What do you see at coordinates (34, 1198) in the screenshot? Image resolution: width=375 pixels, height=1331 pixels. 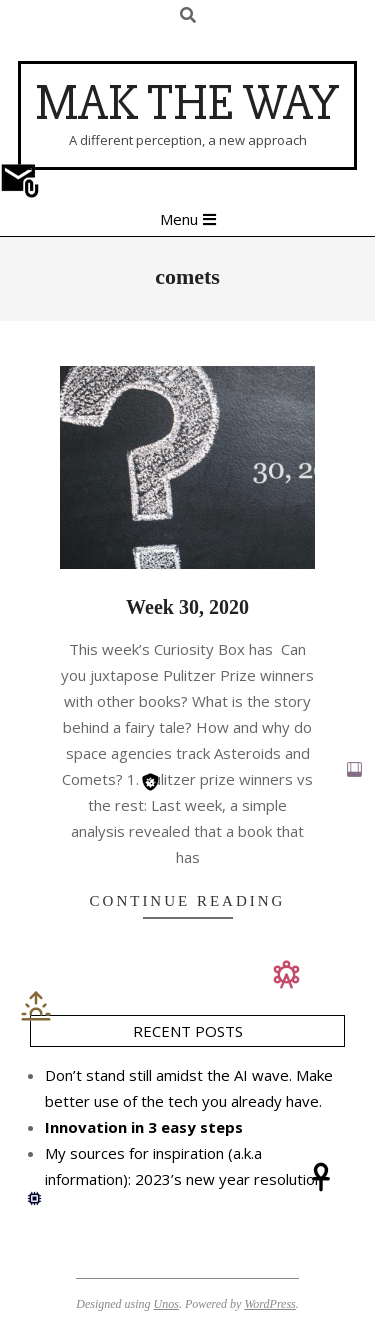 I see `view hardware or processor information` at bounding box center [34, 1198].